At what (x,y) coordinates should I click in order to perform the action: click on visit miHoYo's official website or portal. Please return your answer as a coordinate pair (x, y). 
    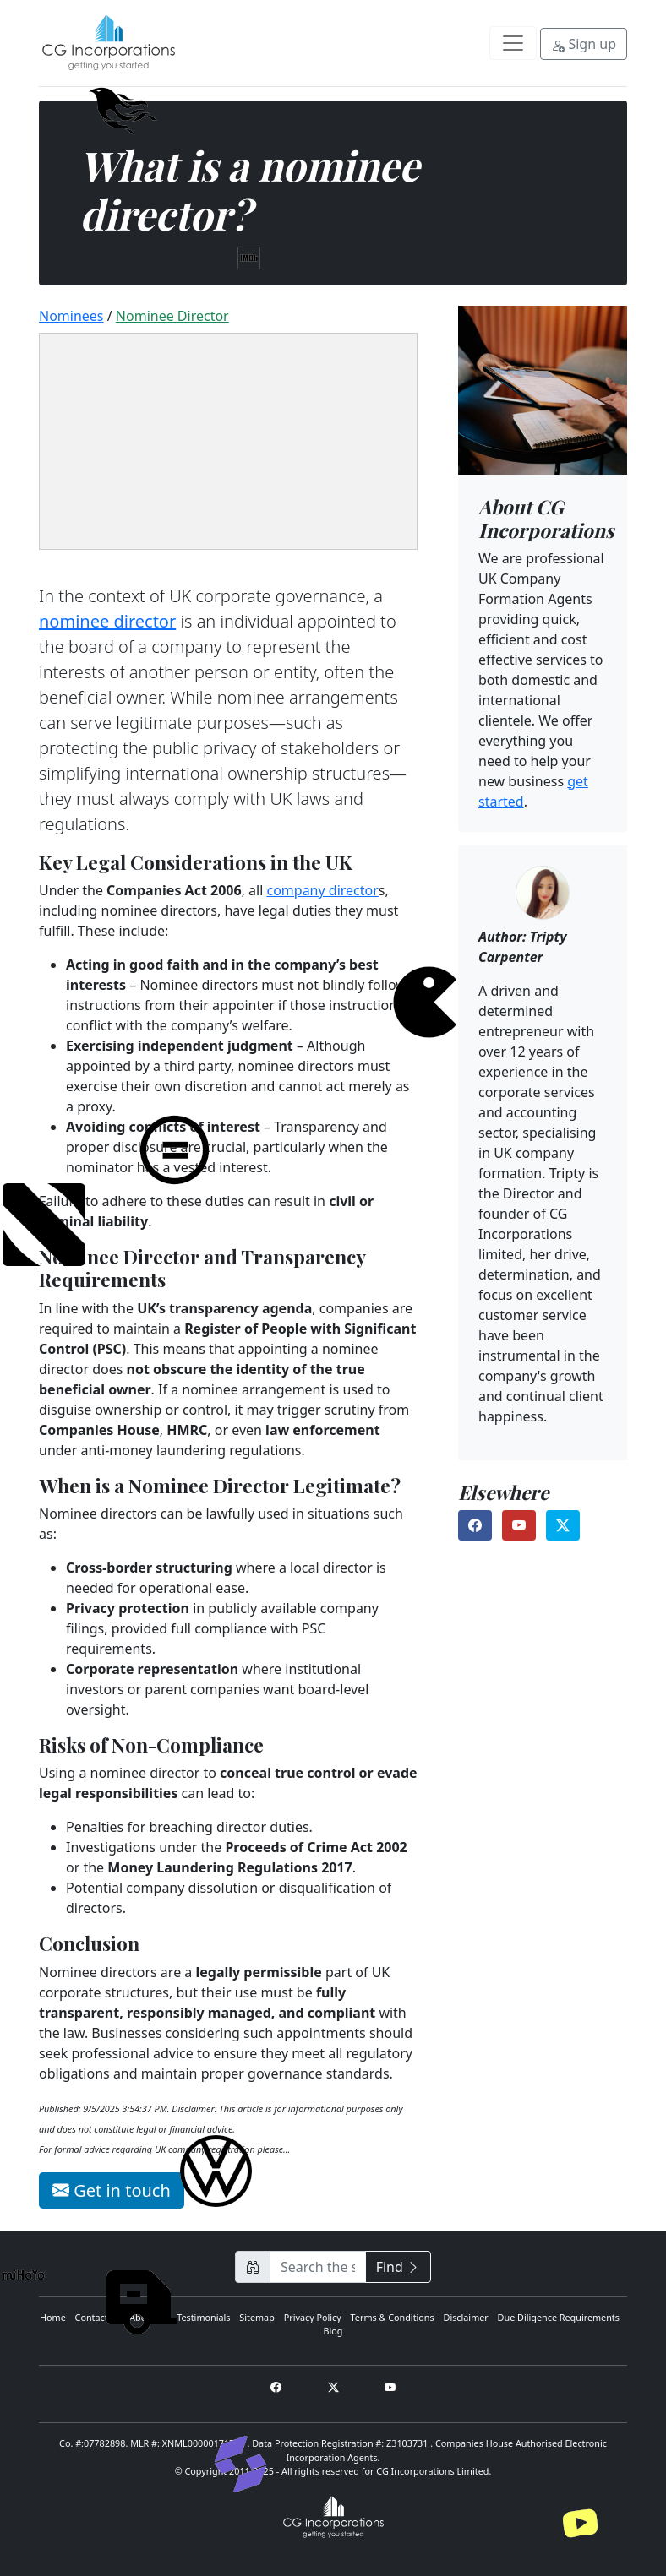
    Looking at the image, I should click on (24, 2274).